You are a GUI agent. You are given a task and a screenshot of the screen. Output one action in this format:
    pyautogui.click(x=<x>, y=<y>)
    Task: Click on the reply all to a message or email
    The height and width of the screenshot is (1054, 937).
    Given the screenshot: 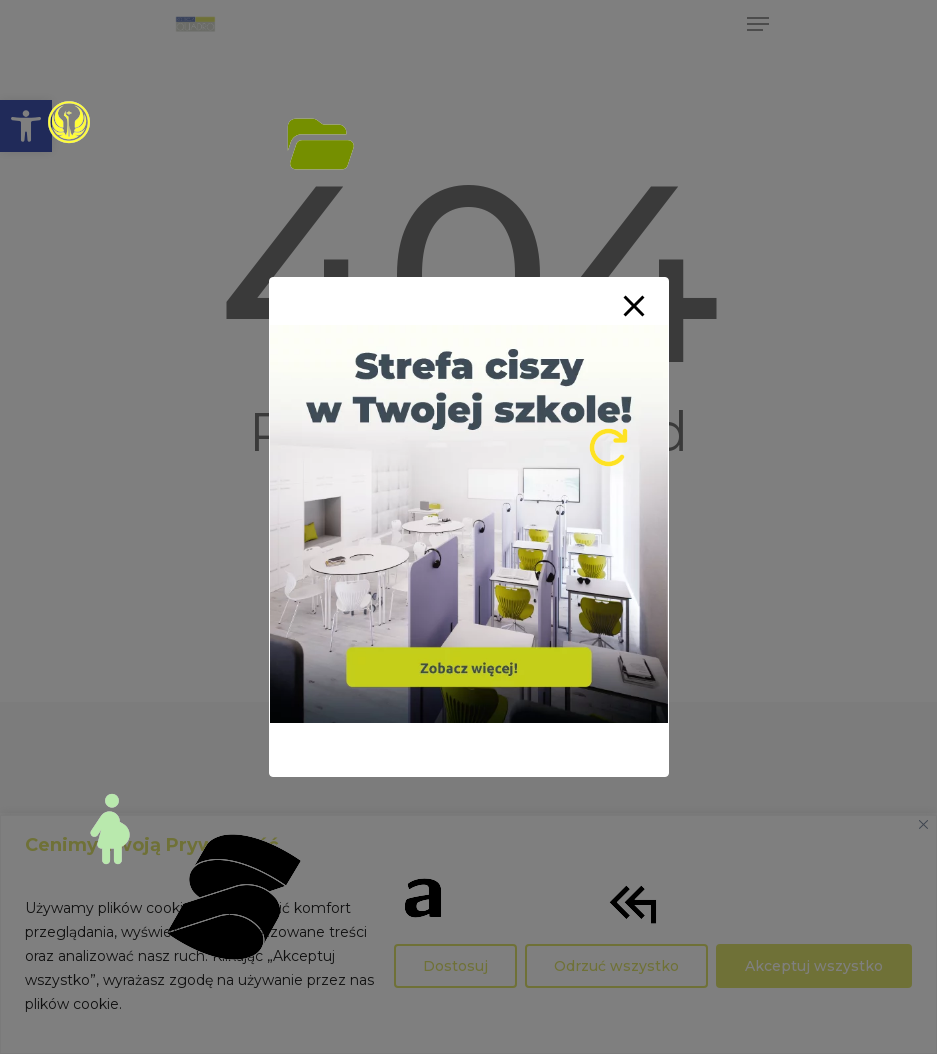 What is the action you would take?
    pyautogui.click(x=635, y=905)
    